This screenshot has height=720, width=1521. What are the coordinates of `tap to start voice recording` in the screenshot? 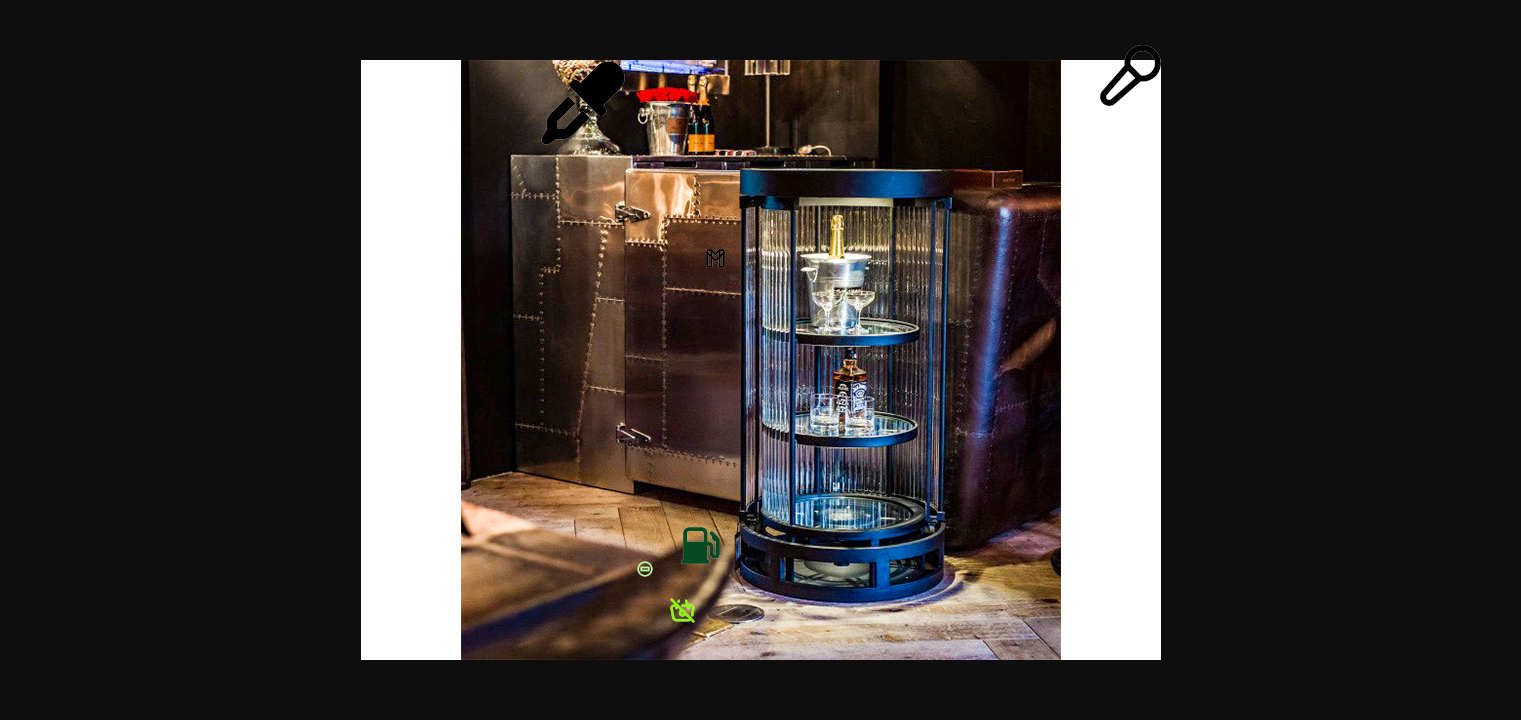 It's located at (1130, 75).